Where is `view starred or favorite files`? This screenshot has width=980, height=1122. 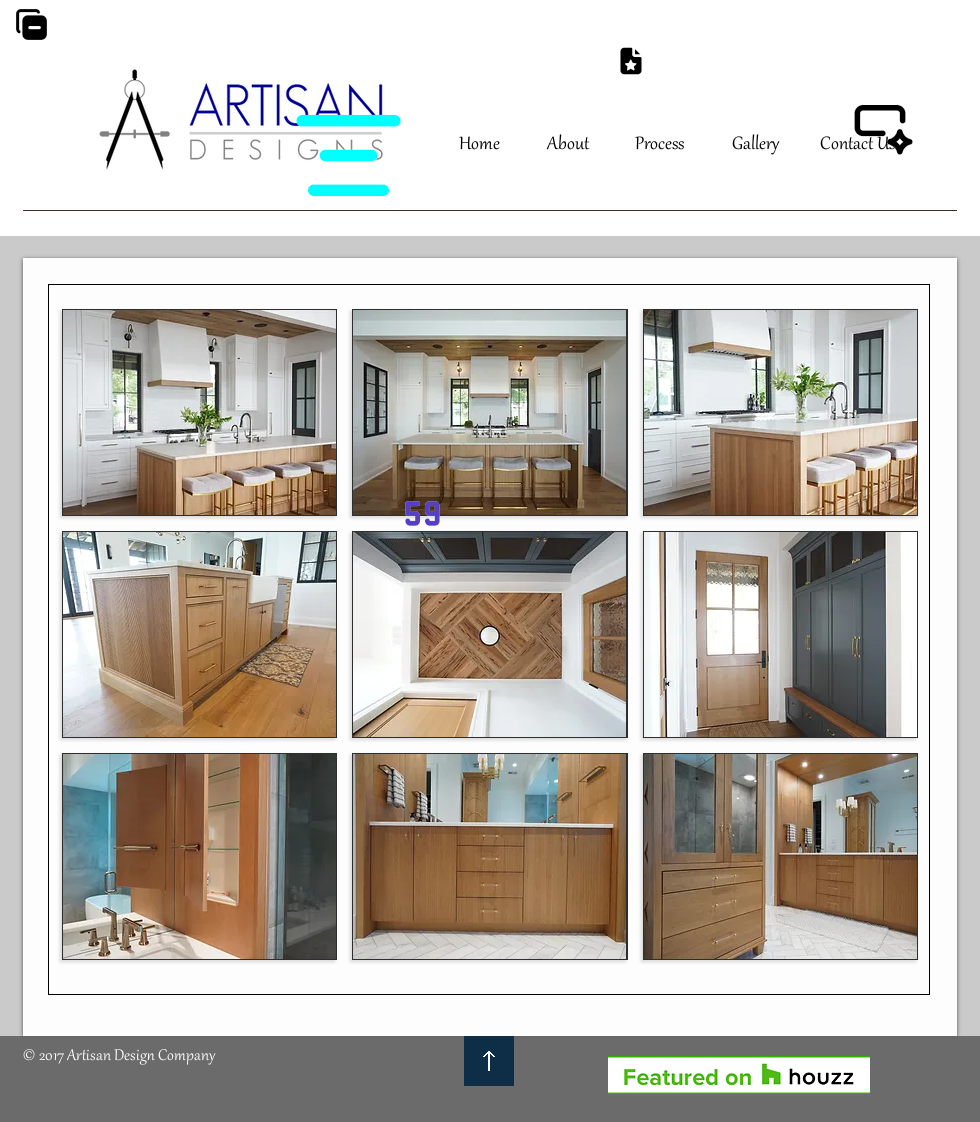
view starred or favorite files is located at coordinates (631, 61).